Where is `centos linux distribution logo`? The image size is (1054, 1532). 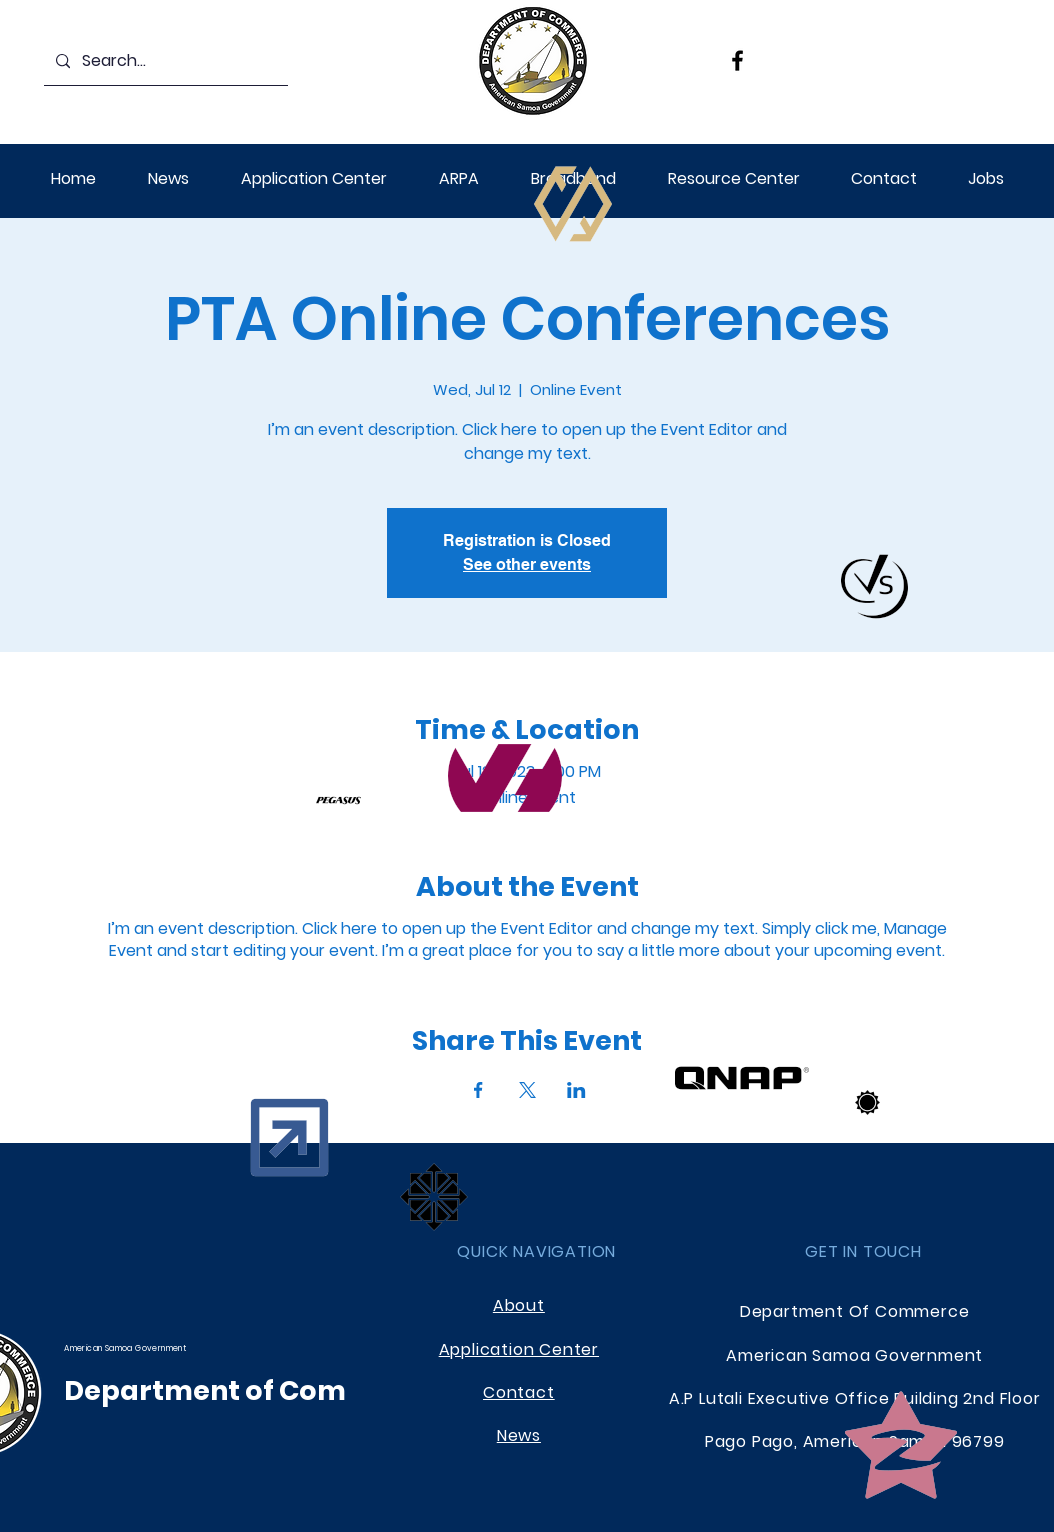
centos linux distribution logo is located at coordinates (434, 1197).